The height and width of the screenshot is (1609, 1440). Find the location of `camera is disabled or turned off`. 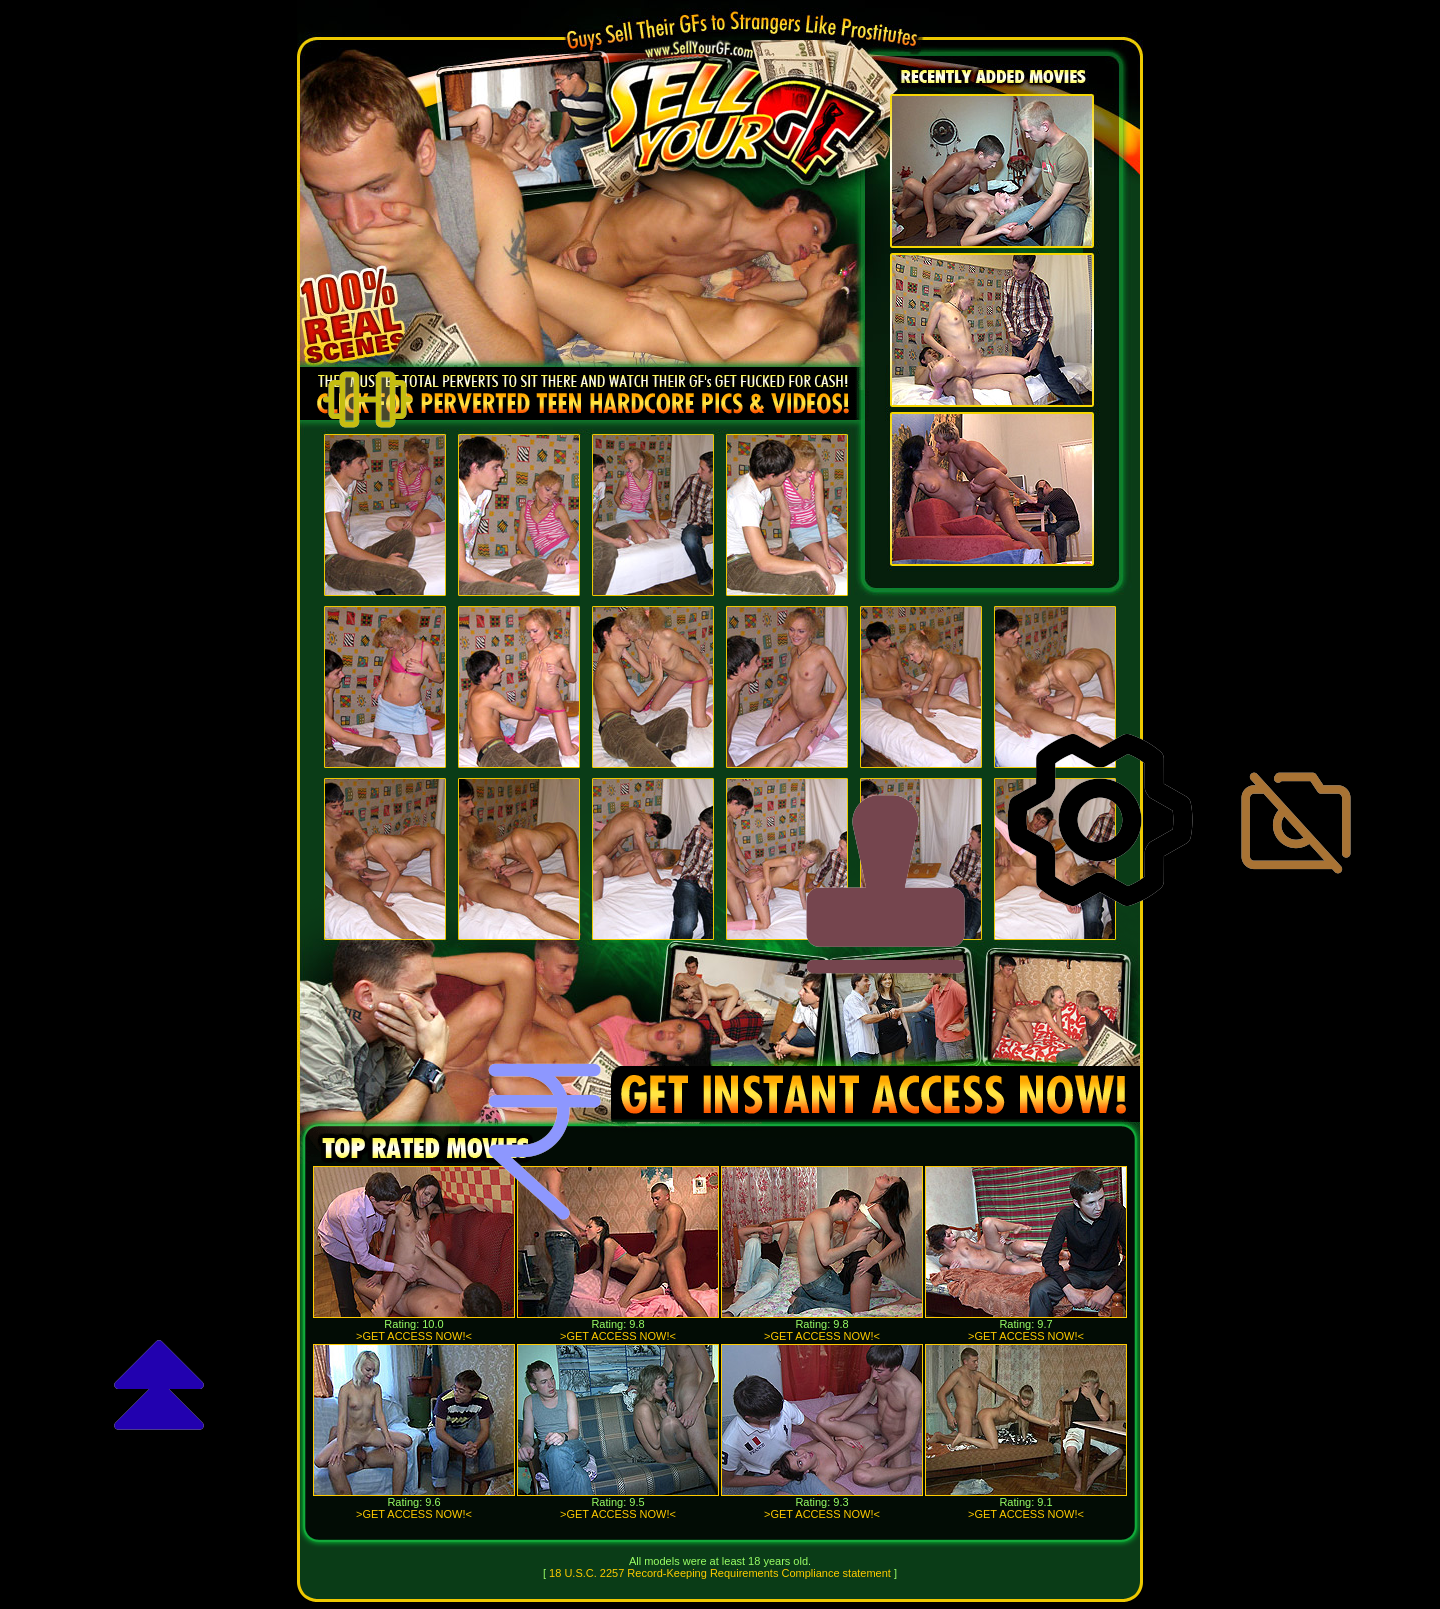

camera is disabled or turned off is located at coordinates (1296, 823).